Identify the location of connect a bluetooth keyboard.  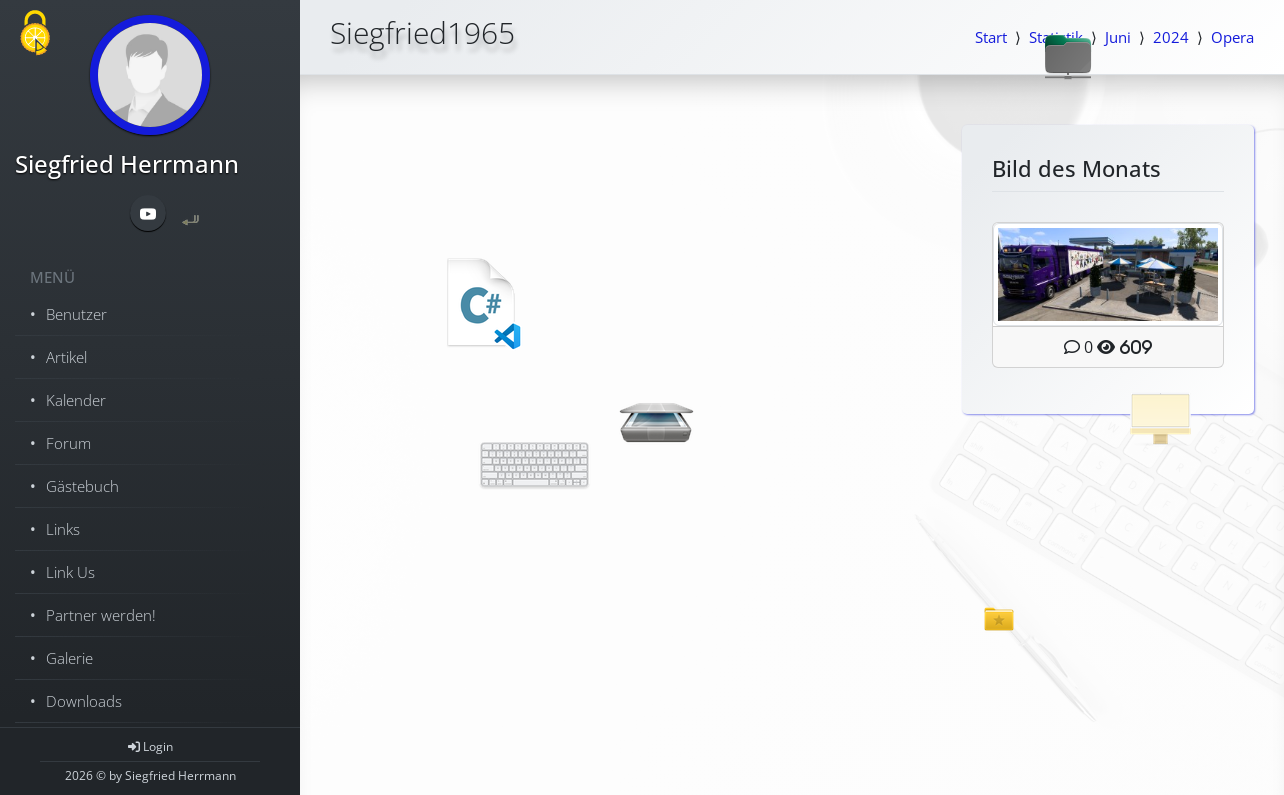
(534, 464).